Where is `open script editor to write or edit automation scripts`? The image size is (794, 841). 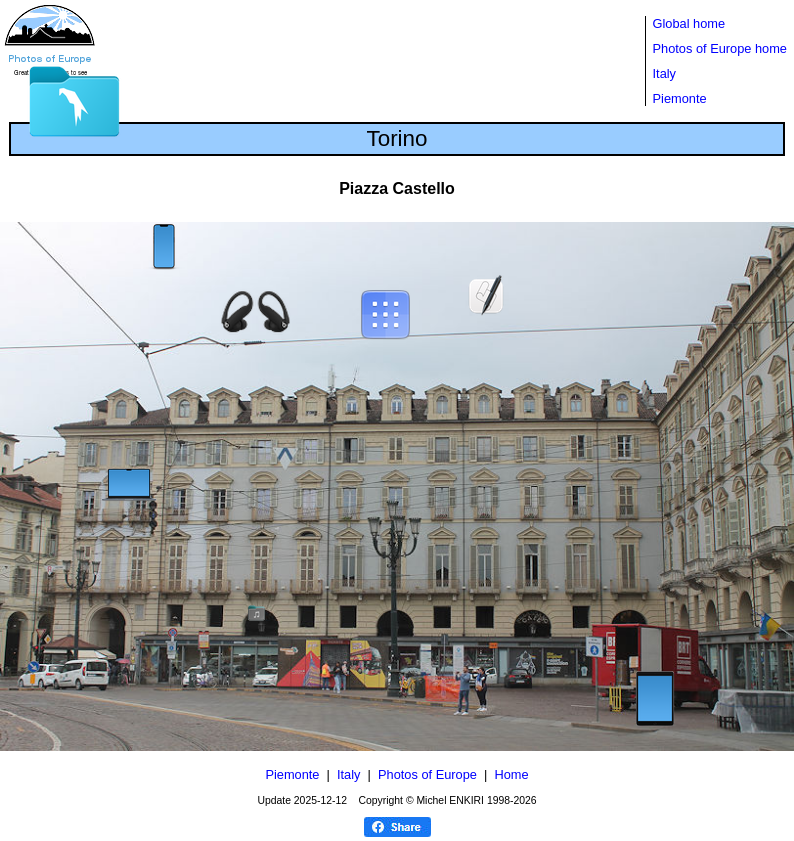 open script editor to write or edit automation scripts is located at coordinates (486, 296).